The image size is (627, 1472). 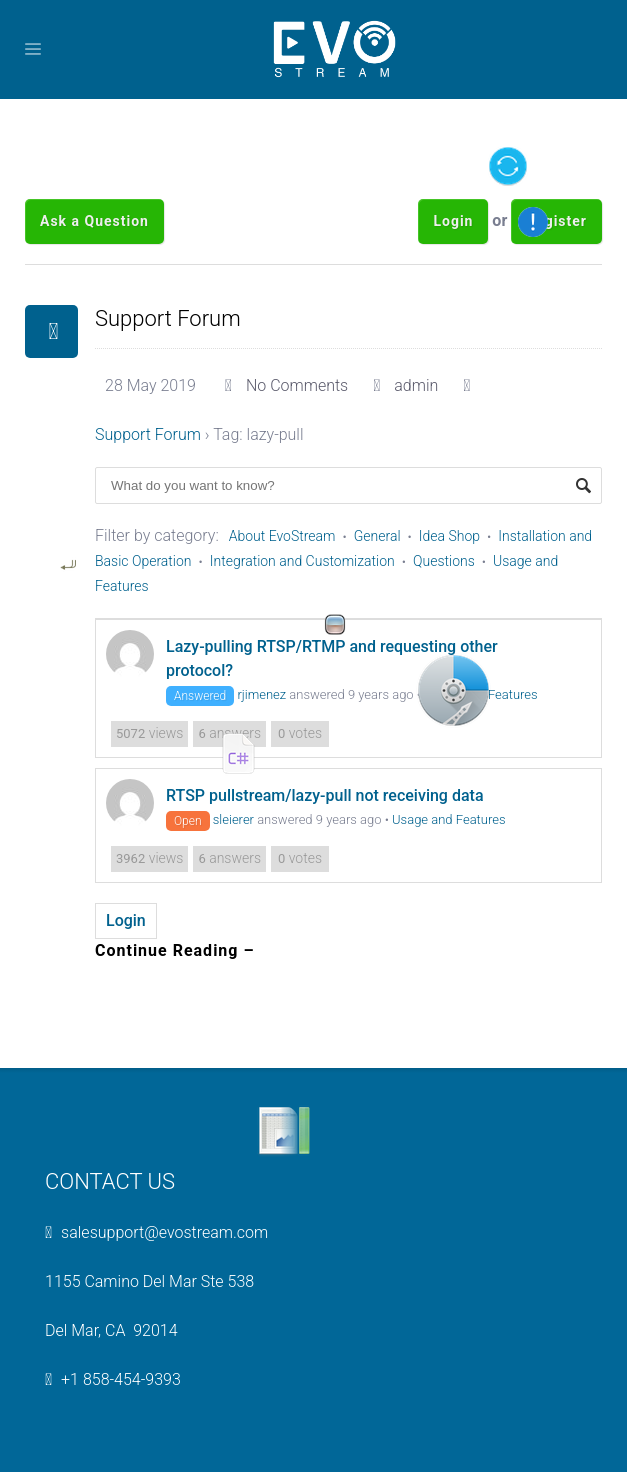 I want to click on indicates content is currently syncing, so click(x=508, y=166).